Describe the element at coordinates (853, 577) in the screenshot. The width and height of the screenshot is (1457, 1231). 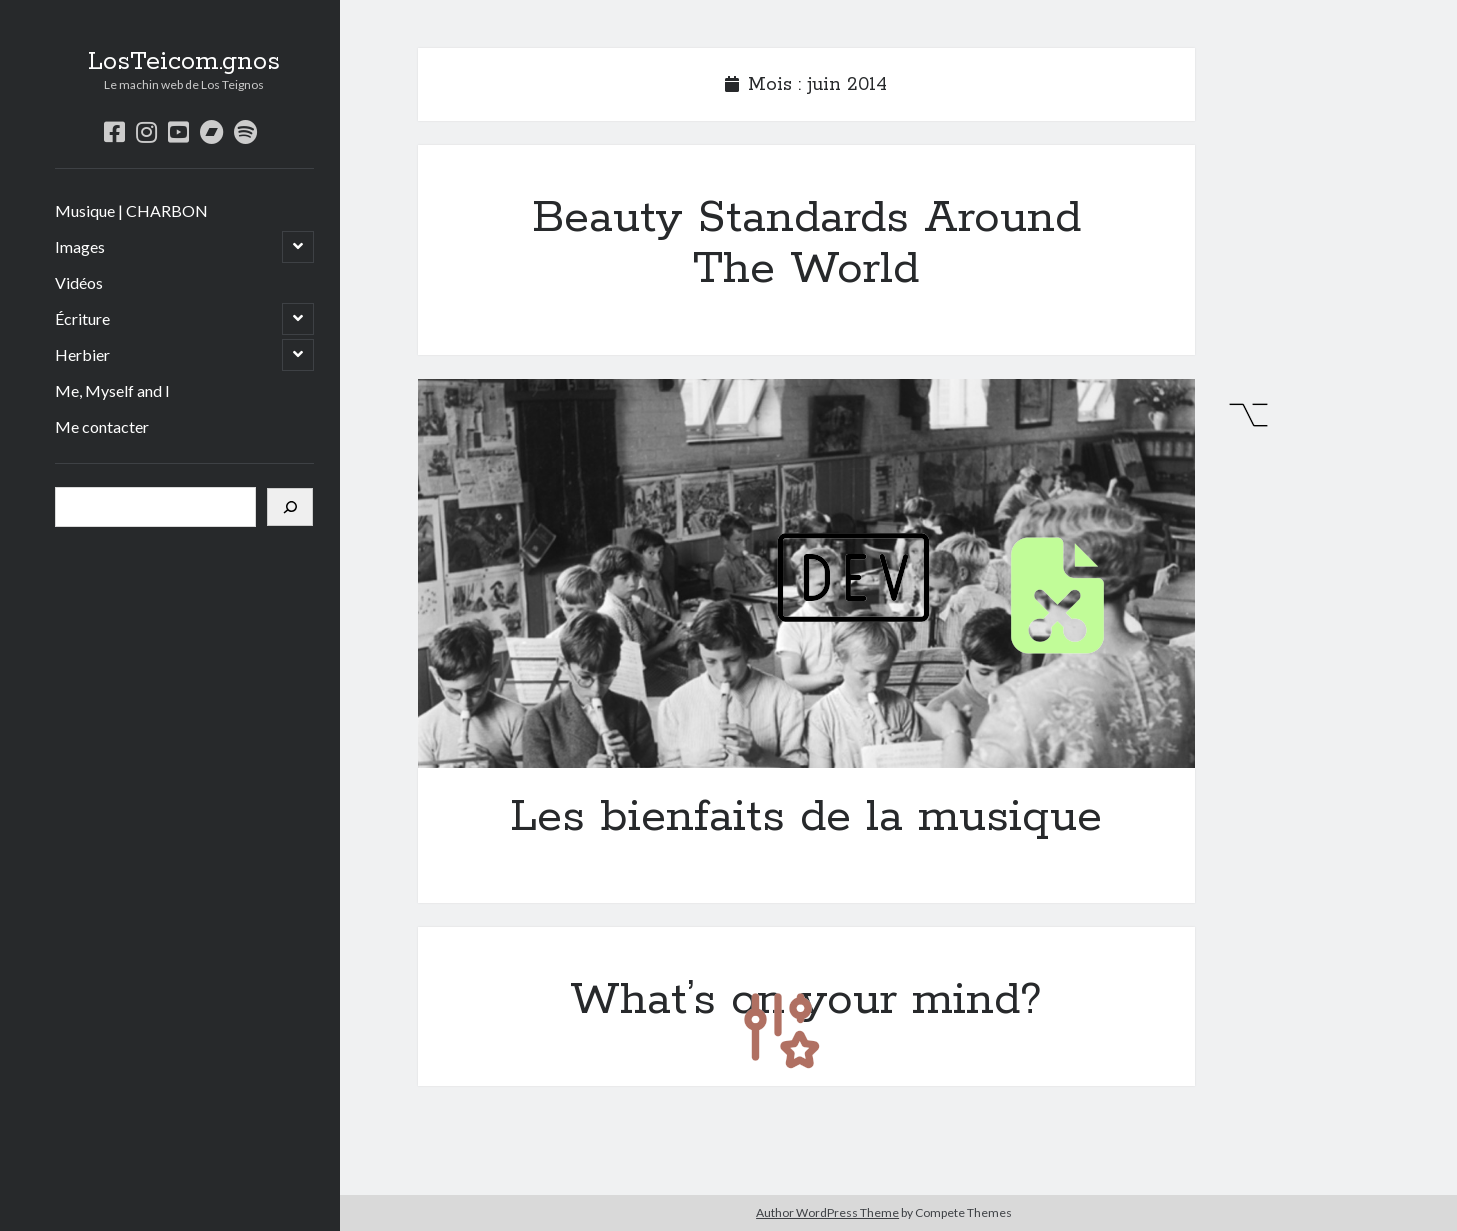
I see `visit dev.to community profile` at that location.